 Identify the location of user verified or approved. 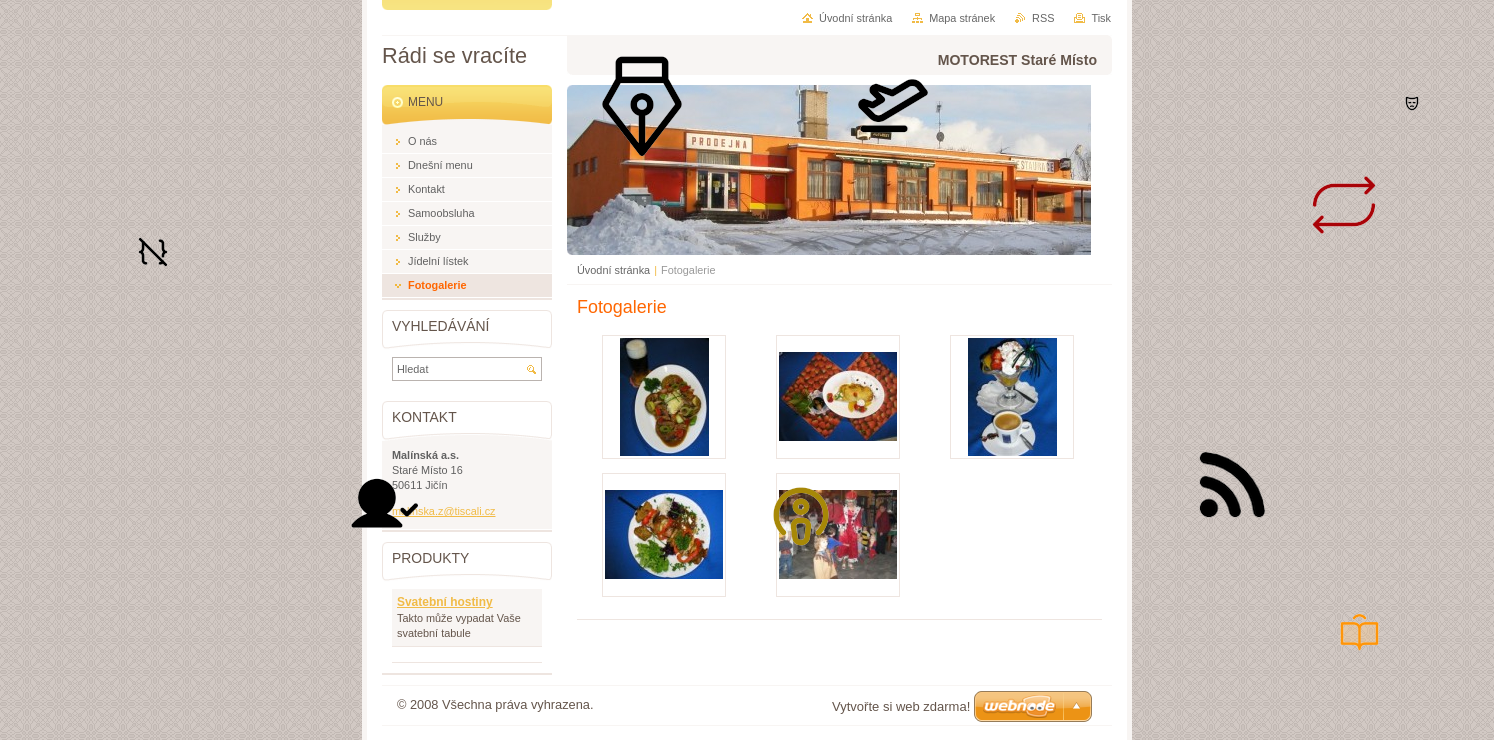
(382, 505).